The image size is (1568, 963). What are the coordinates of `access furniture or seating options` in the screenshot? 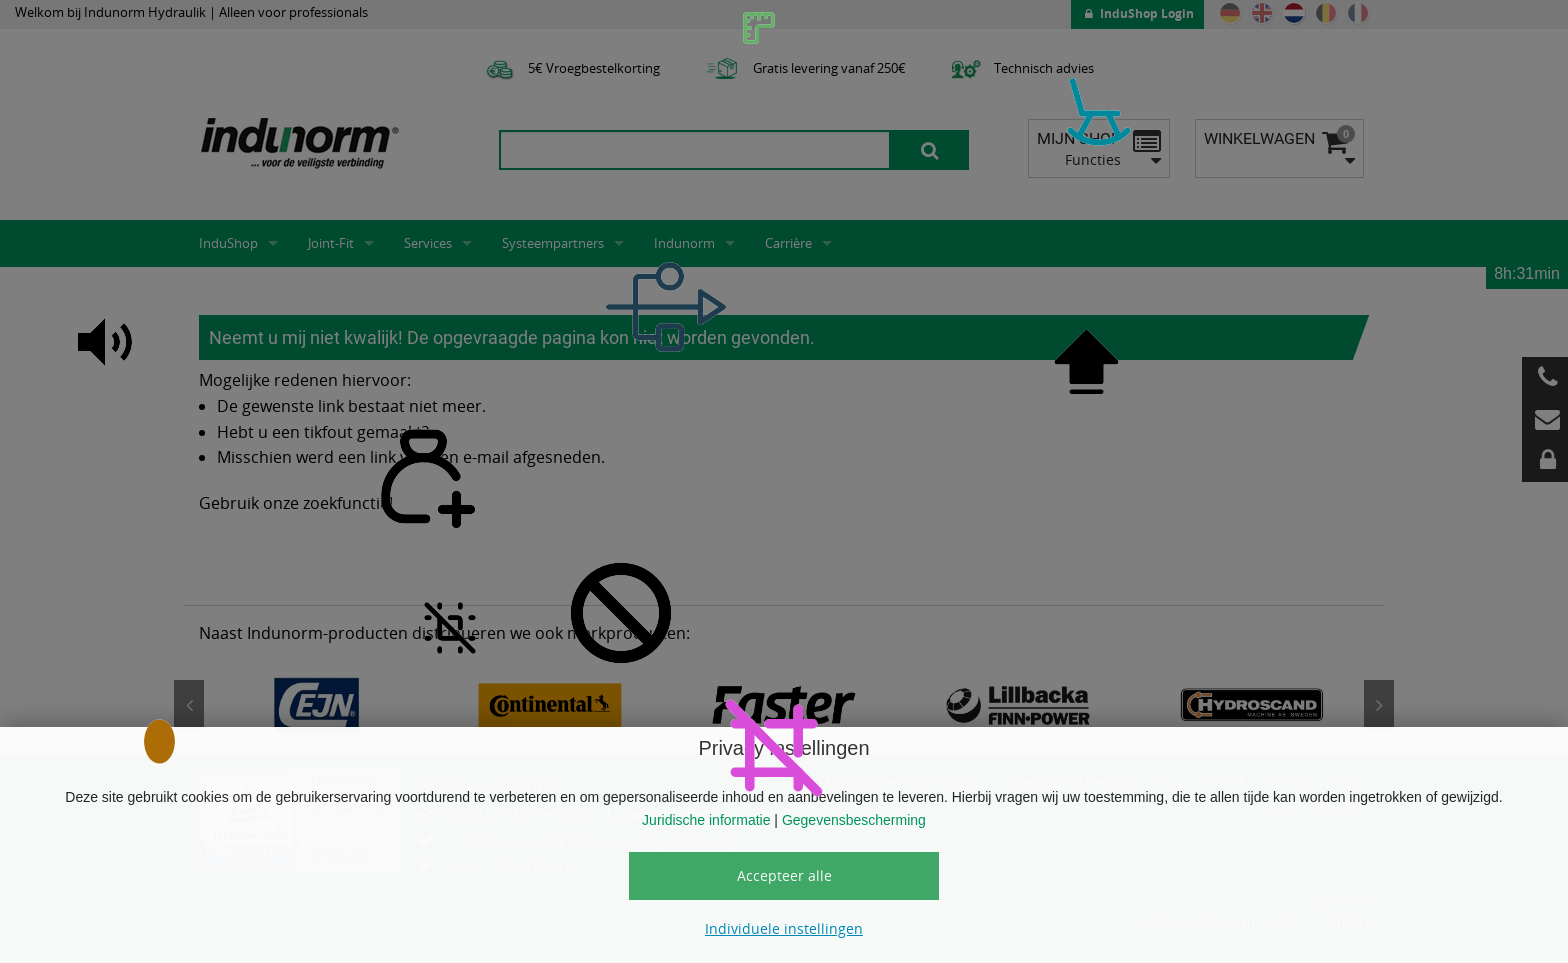 It's located at (1099, 112).